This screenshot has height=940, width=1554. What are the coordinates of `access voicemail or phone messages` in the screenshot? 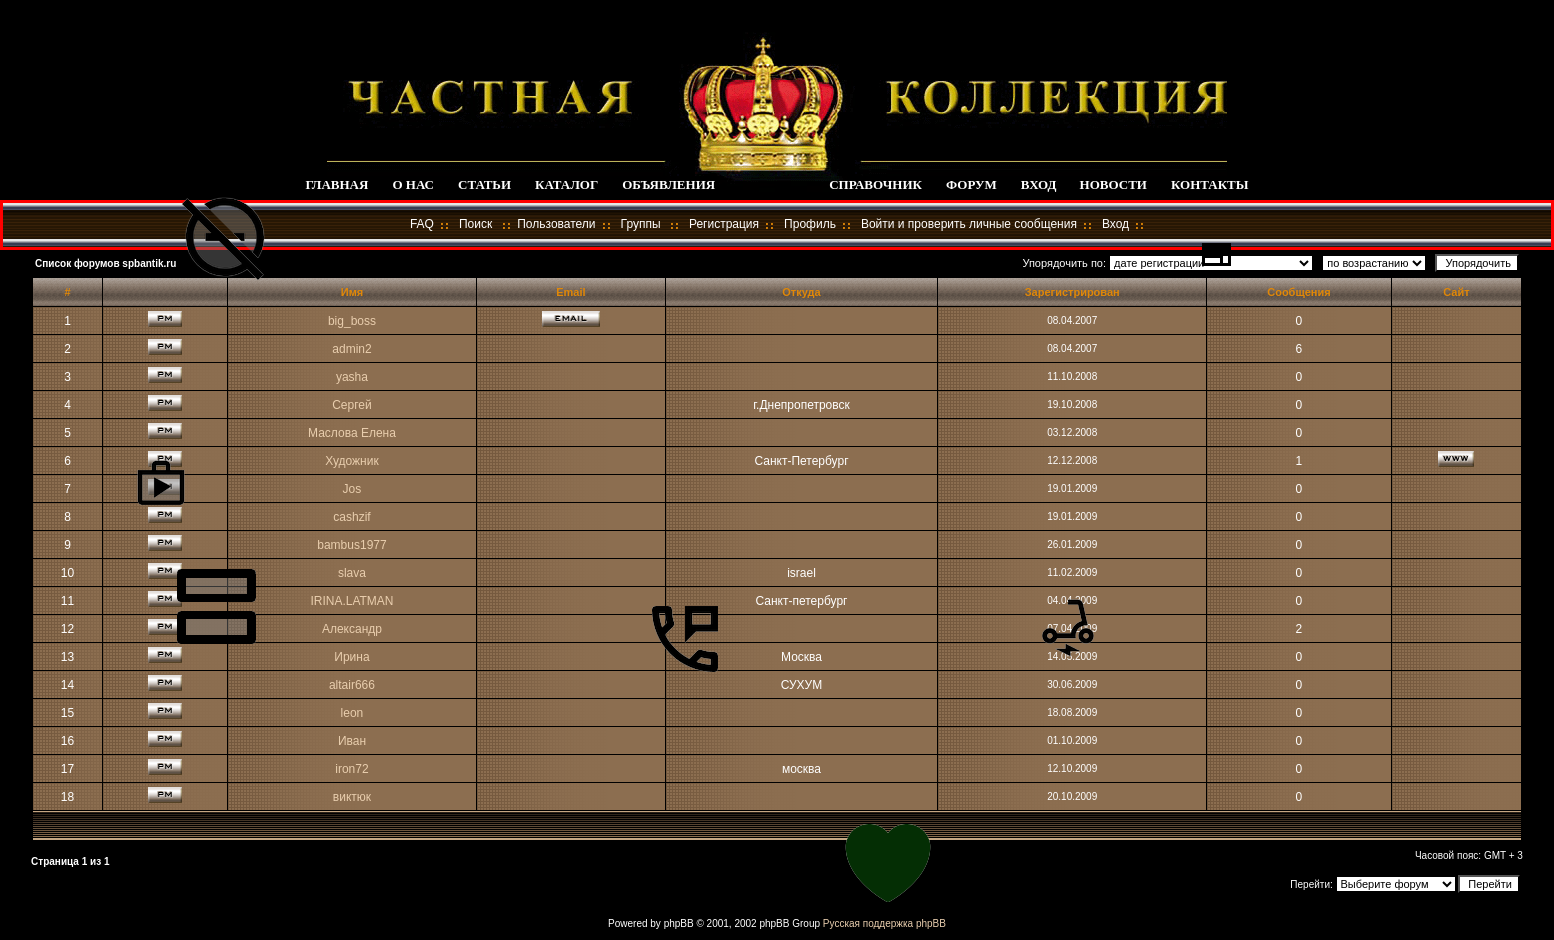 It's located at (685, 639).